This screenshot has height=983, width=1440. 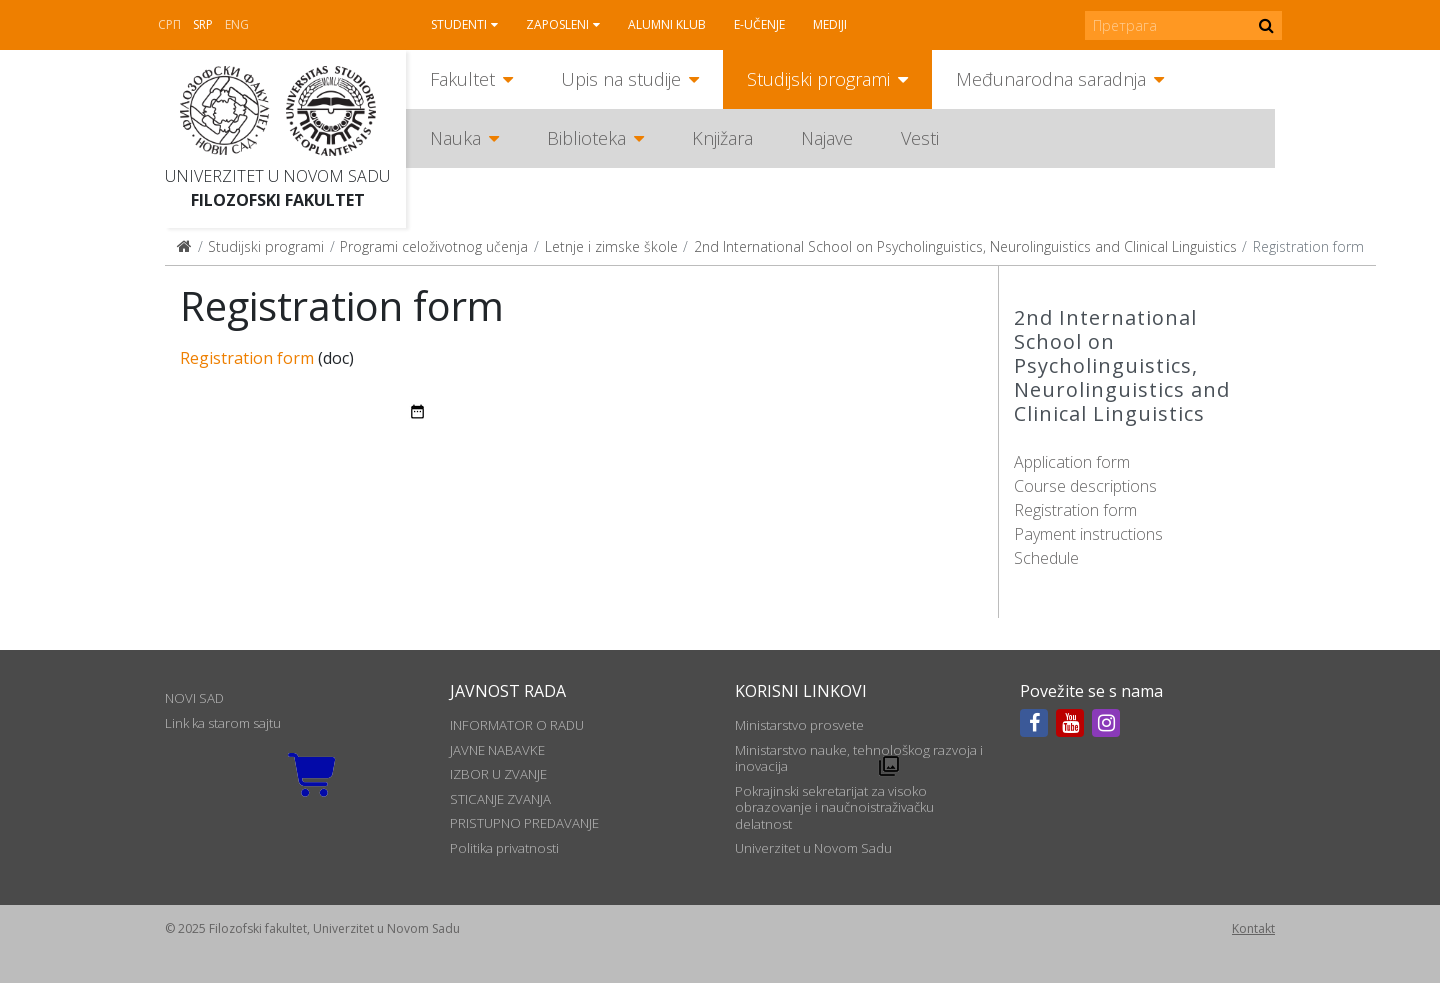 What do you see at coordinates (314, 775) in the screenshot?
I see `view your shopping cart` at bounding box center [314, 775].